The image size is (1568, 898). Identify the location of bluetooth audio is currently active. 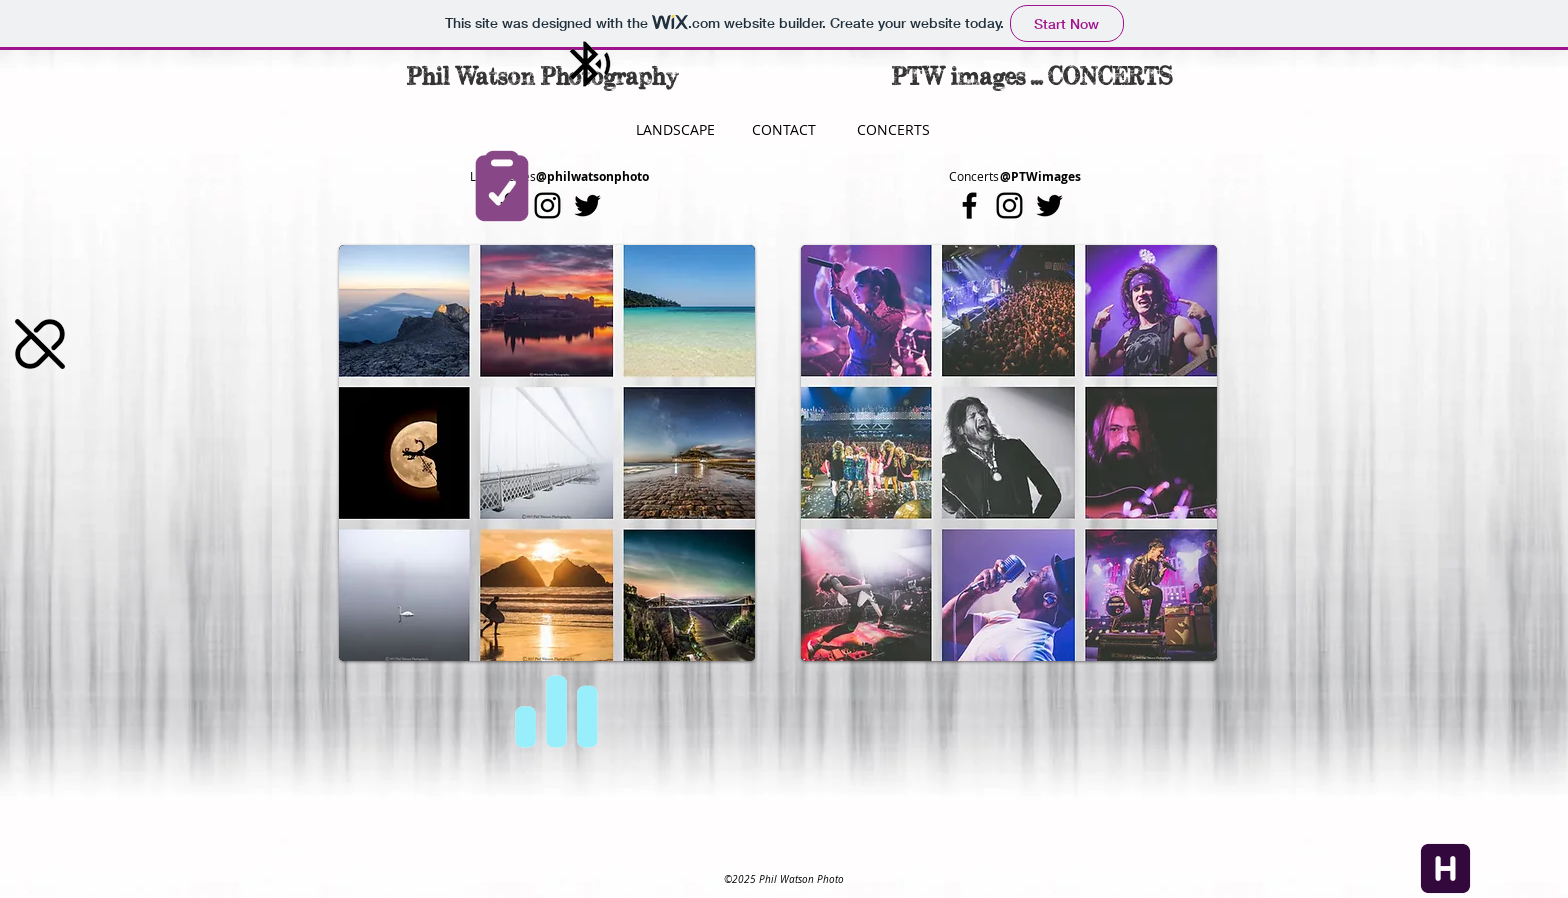
(590, 64).